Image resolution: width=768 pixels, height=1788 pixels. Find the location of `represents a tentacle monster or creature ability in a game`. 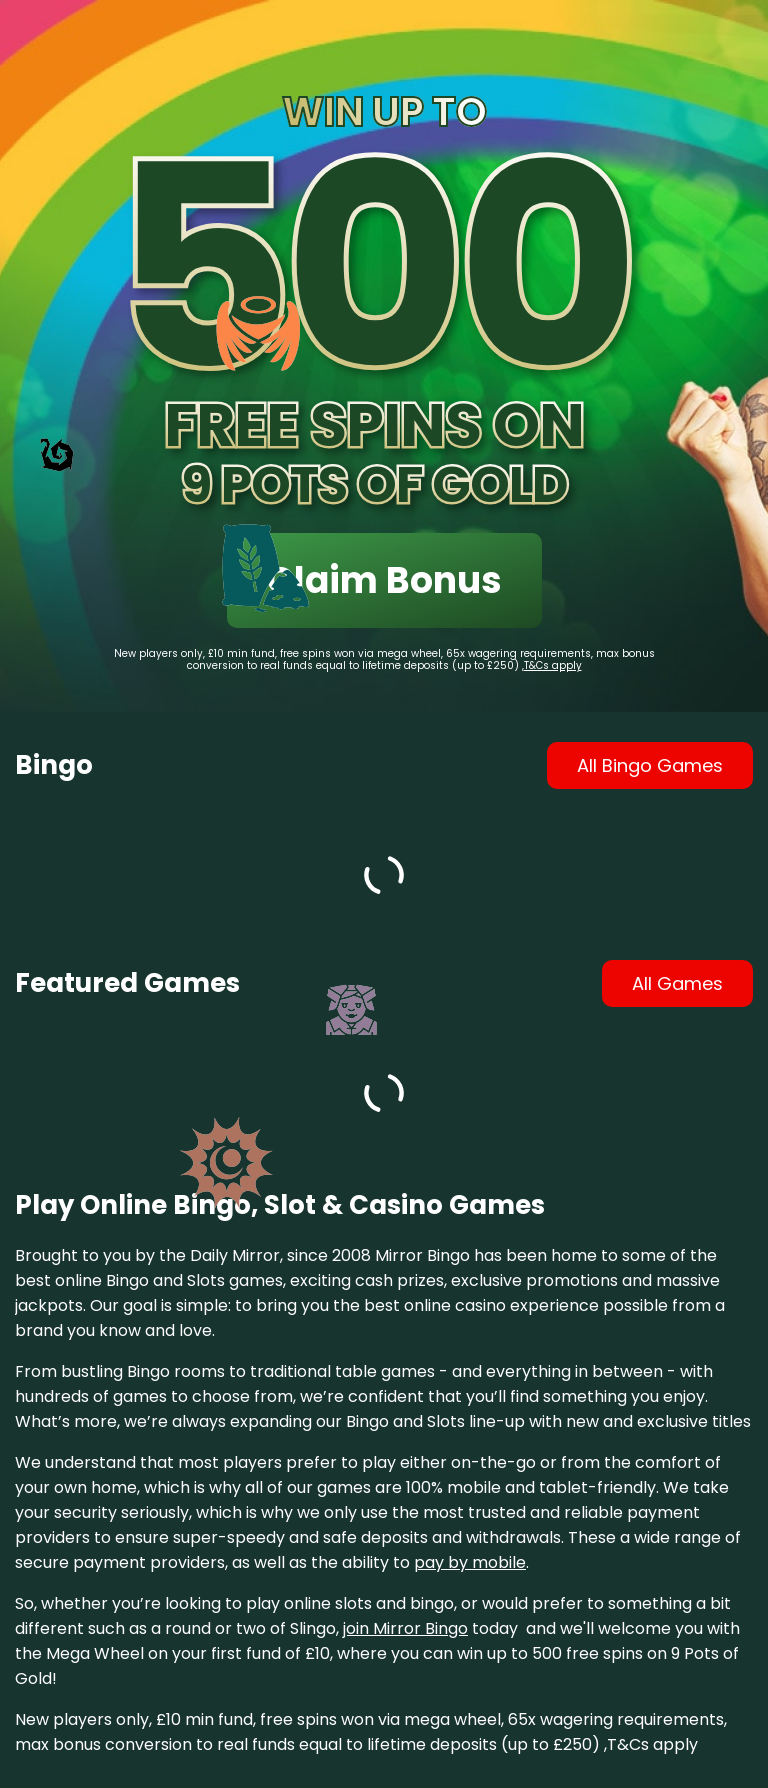

represents a tentacle monster or creature ability in a game is located at coordinates (57, 455).